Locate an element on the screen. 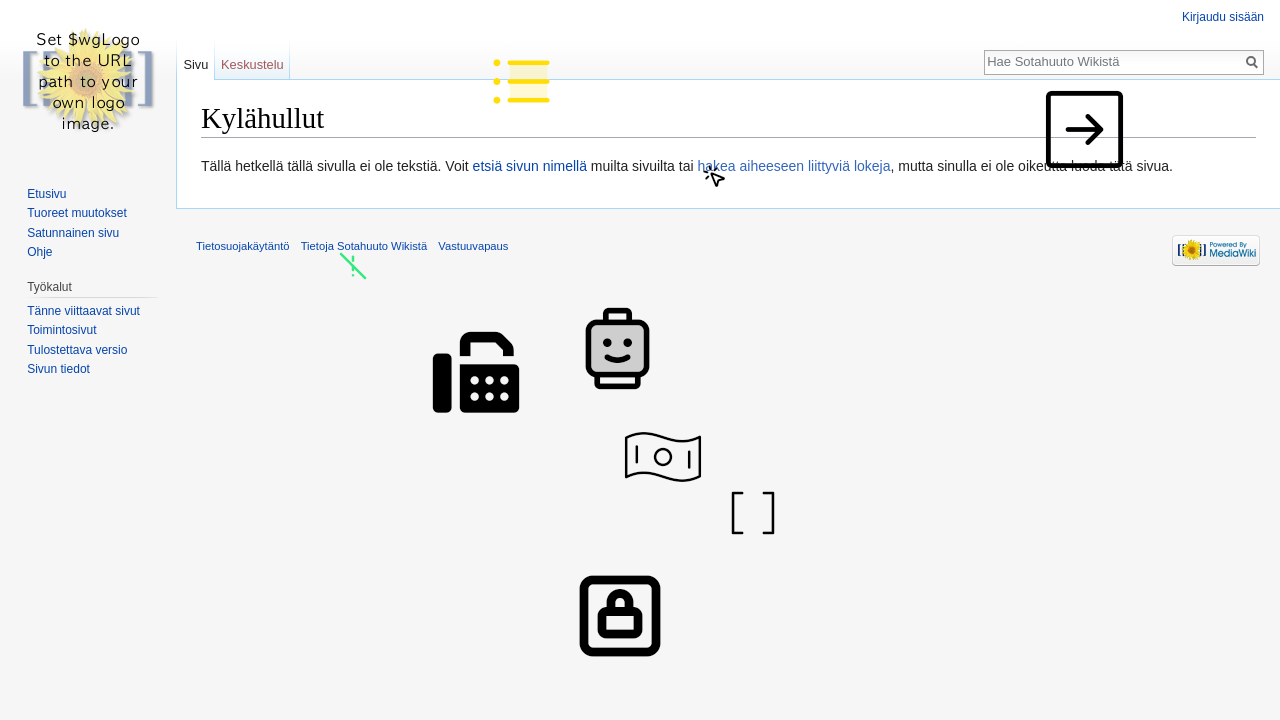  click or tap to interact is located at coordinates (714, 176).